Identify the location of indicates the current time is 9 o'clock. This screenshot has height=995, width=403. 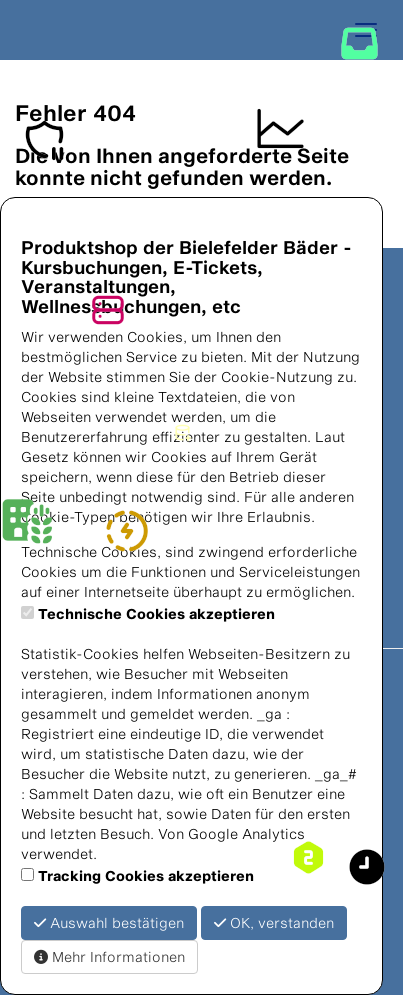
(367, 867).